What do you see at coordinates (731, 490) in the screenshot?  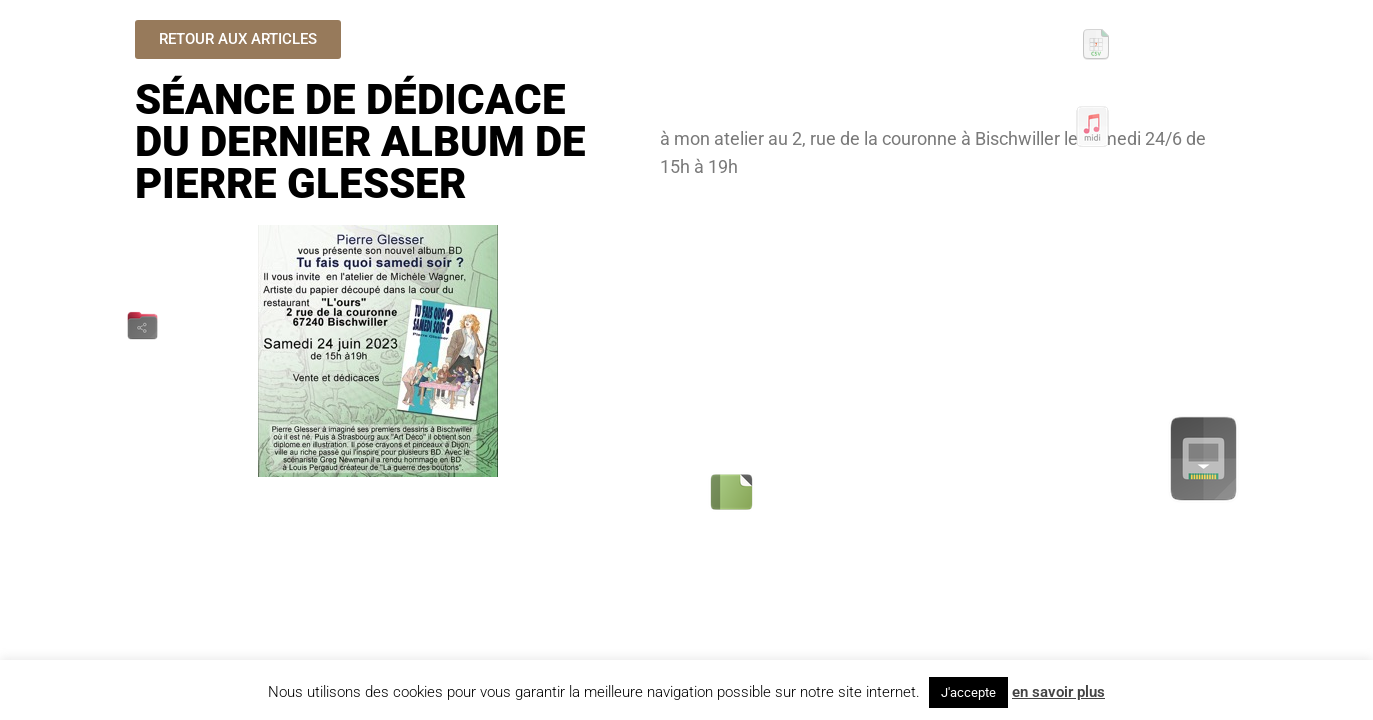 I see `change desktop wallpaper settings` at bounding box center [731, 490].